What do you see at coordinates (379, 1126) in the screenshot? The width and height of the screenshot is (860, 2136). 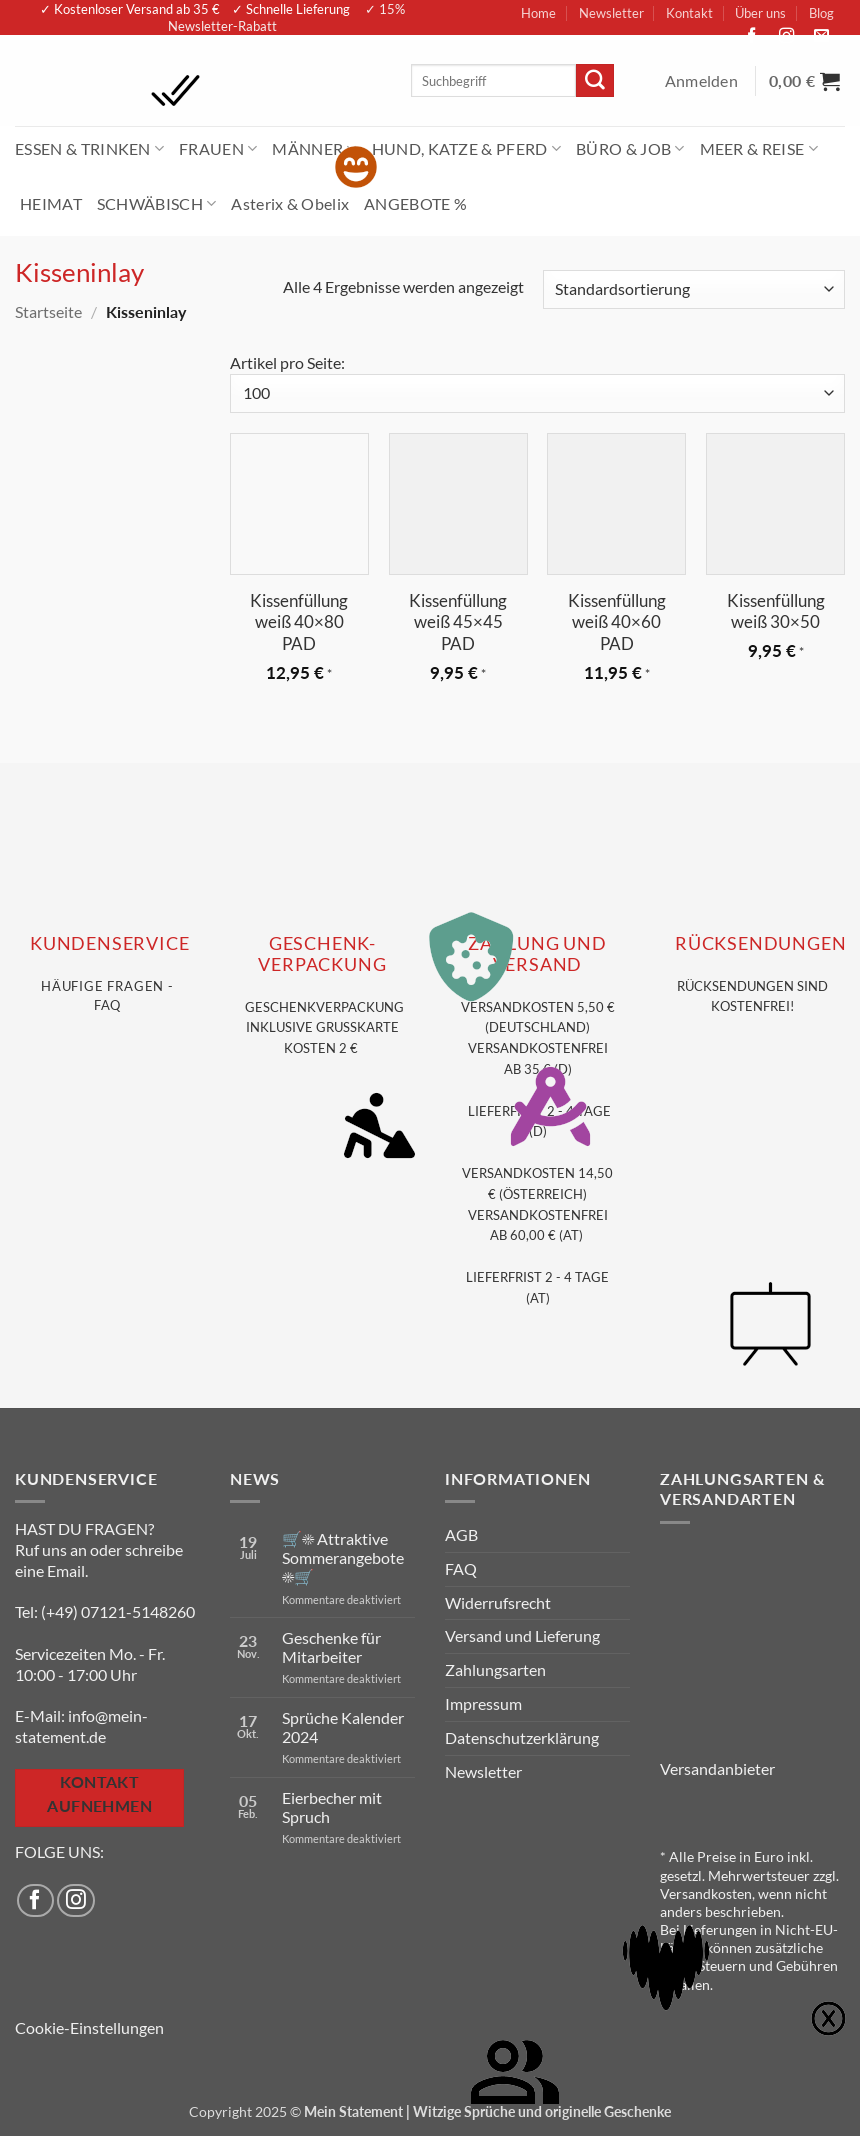 I see `indicates construction or work in progress` at bounding box center [379, 1126].